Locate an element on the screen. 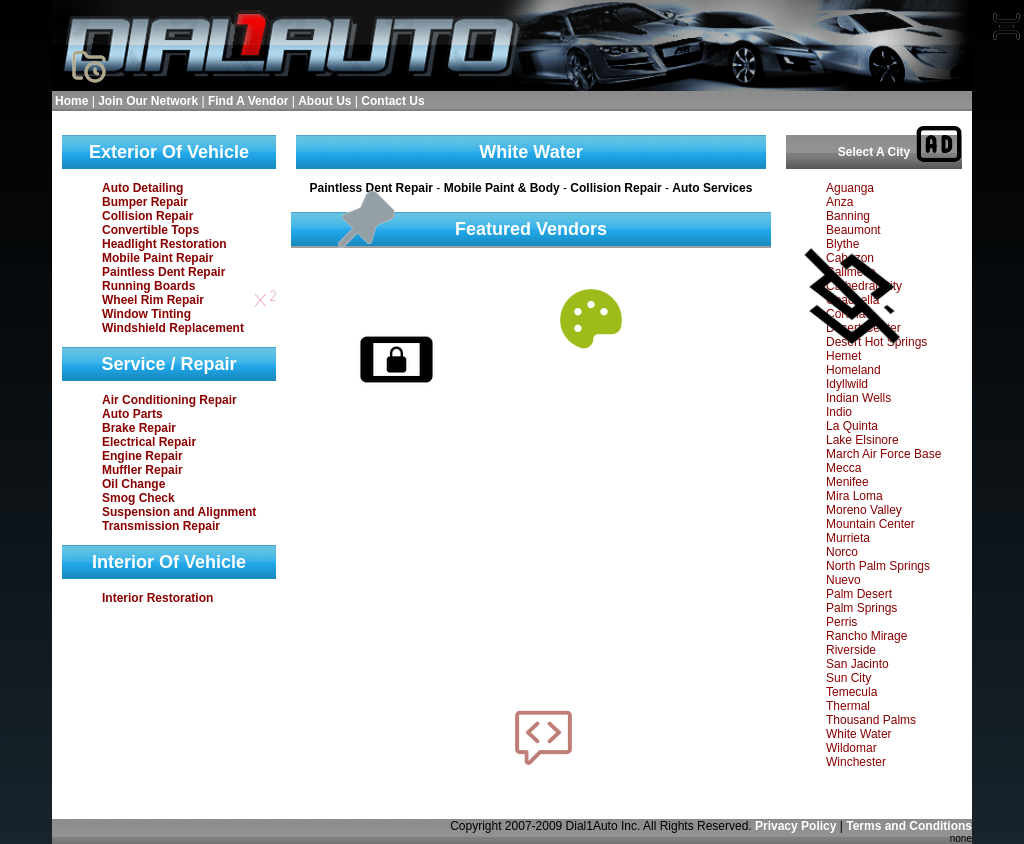 The width and height of the screenshot is (1024, 844). indicates sponsored or advertisement content is located at coordinates (939, 144).